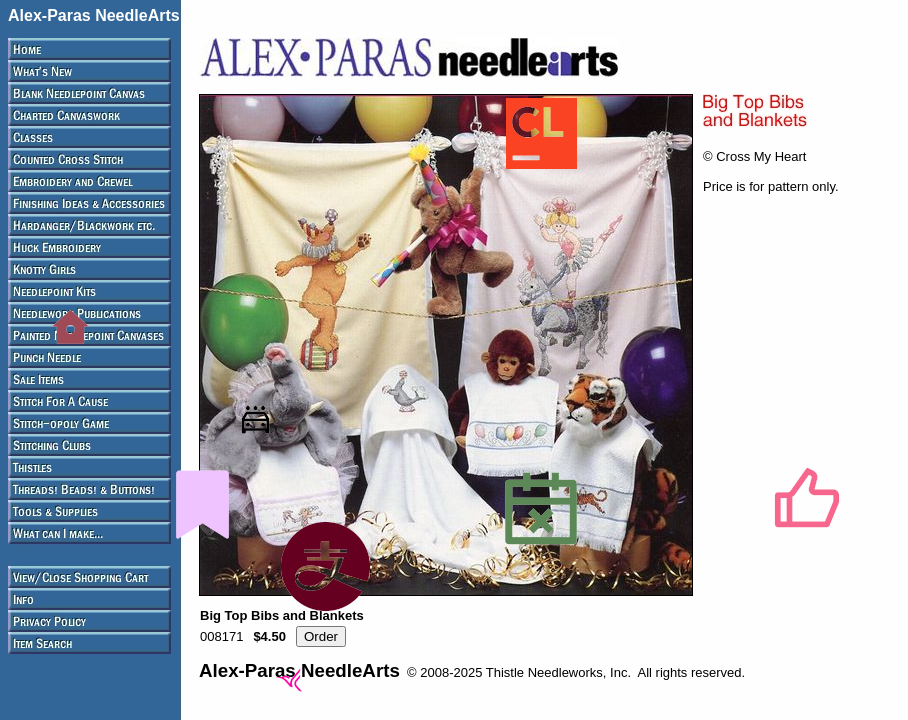  I want to click on cancel or delete a scheduled event, so click(541, 512).